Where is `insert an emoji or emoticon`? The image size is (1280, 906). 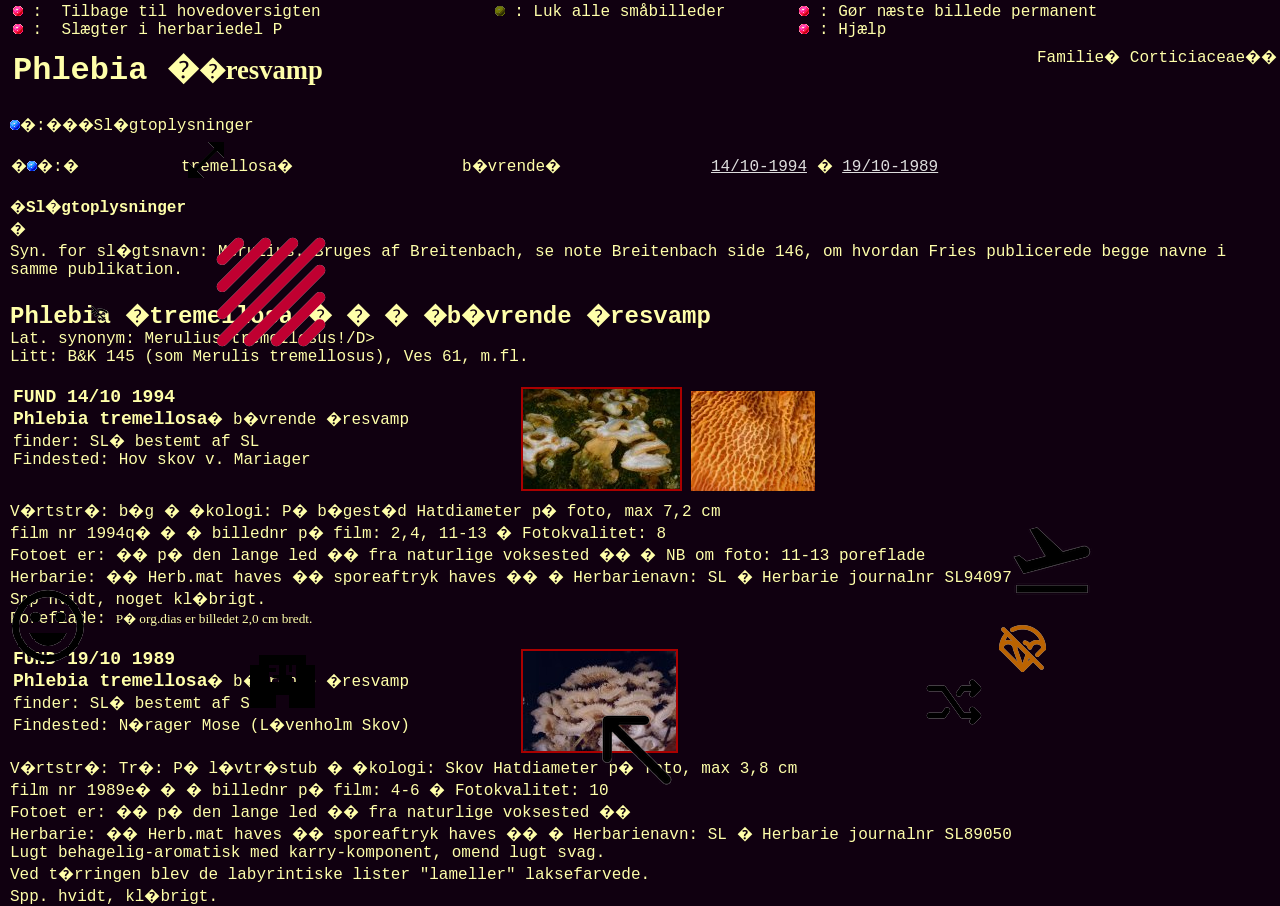
insert an emoji or emoticon is located at coordinates (48, 626).